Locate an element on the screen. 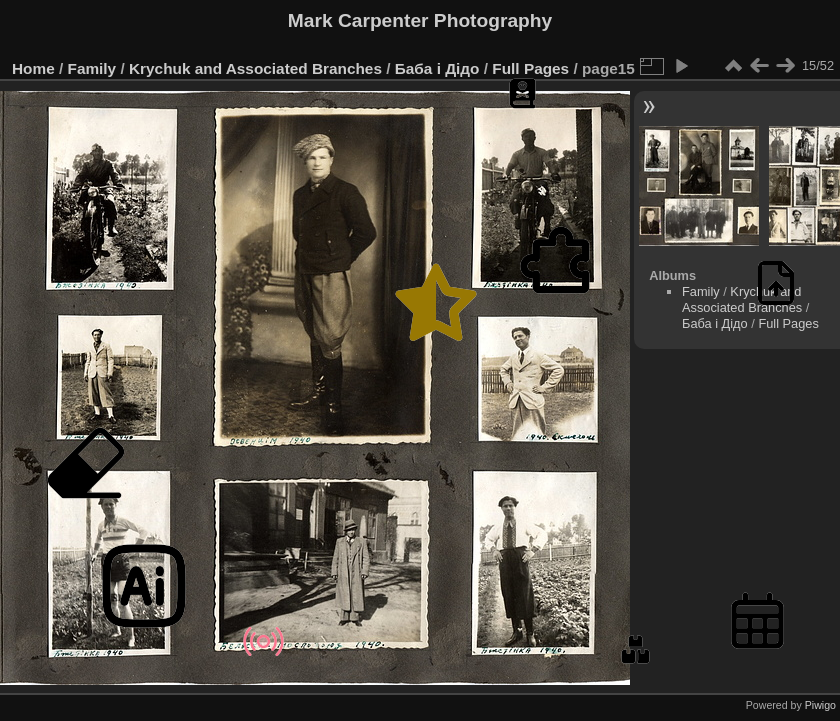 The height and width of the screenshot is (721, 840). start a live broadcast or stream is located at coordinates (263, 641).